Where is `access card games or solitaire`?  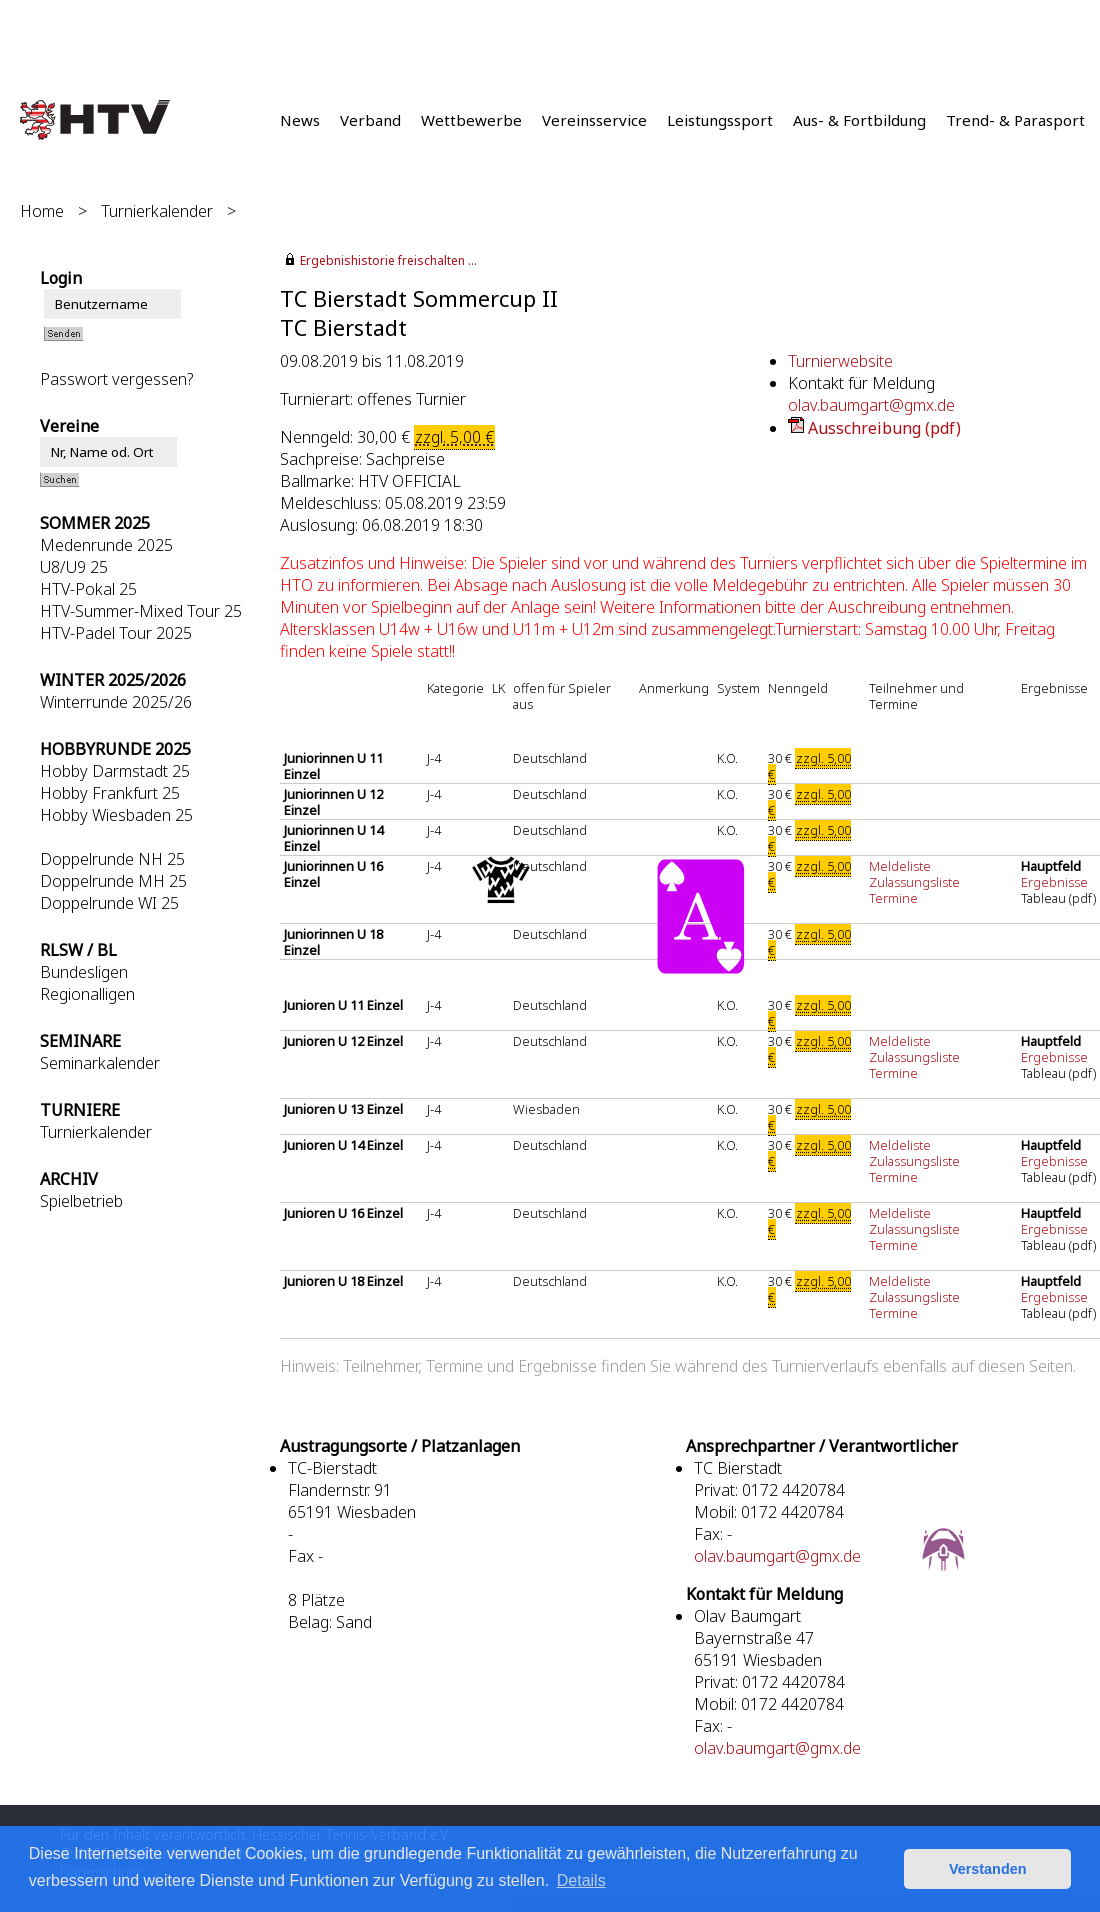 access card games or solitaire is located at coordinates (700, 916).